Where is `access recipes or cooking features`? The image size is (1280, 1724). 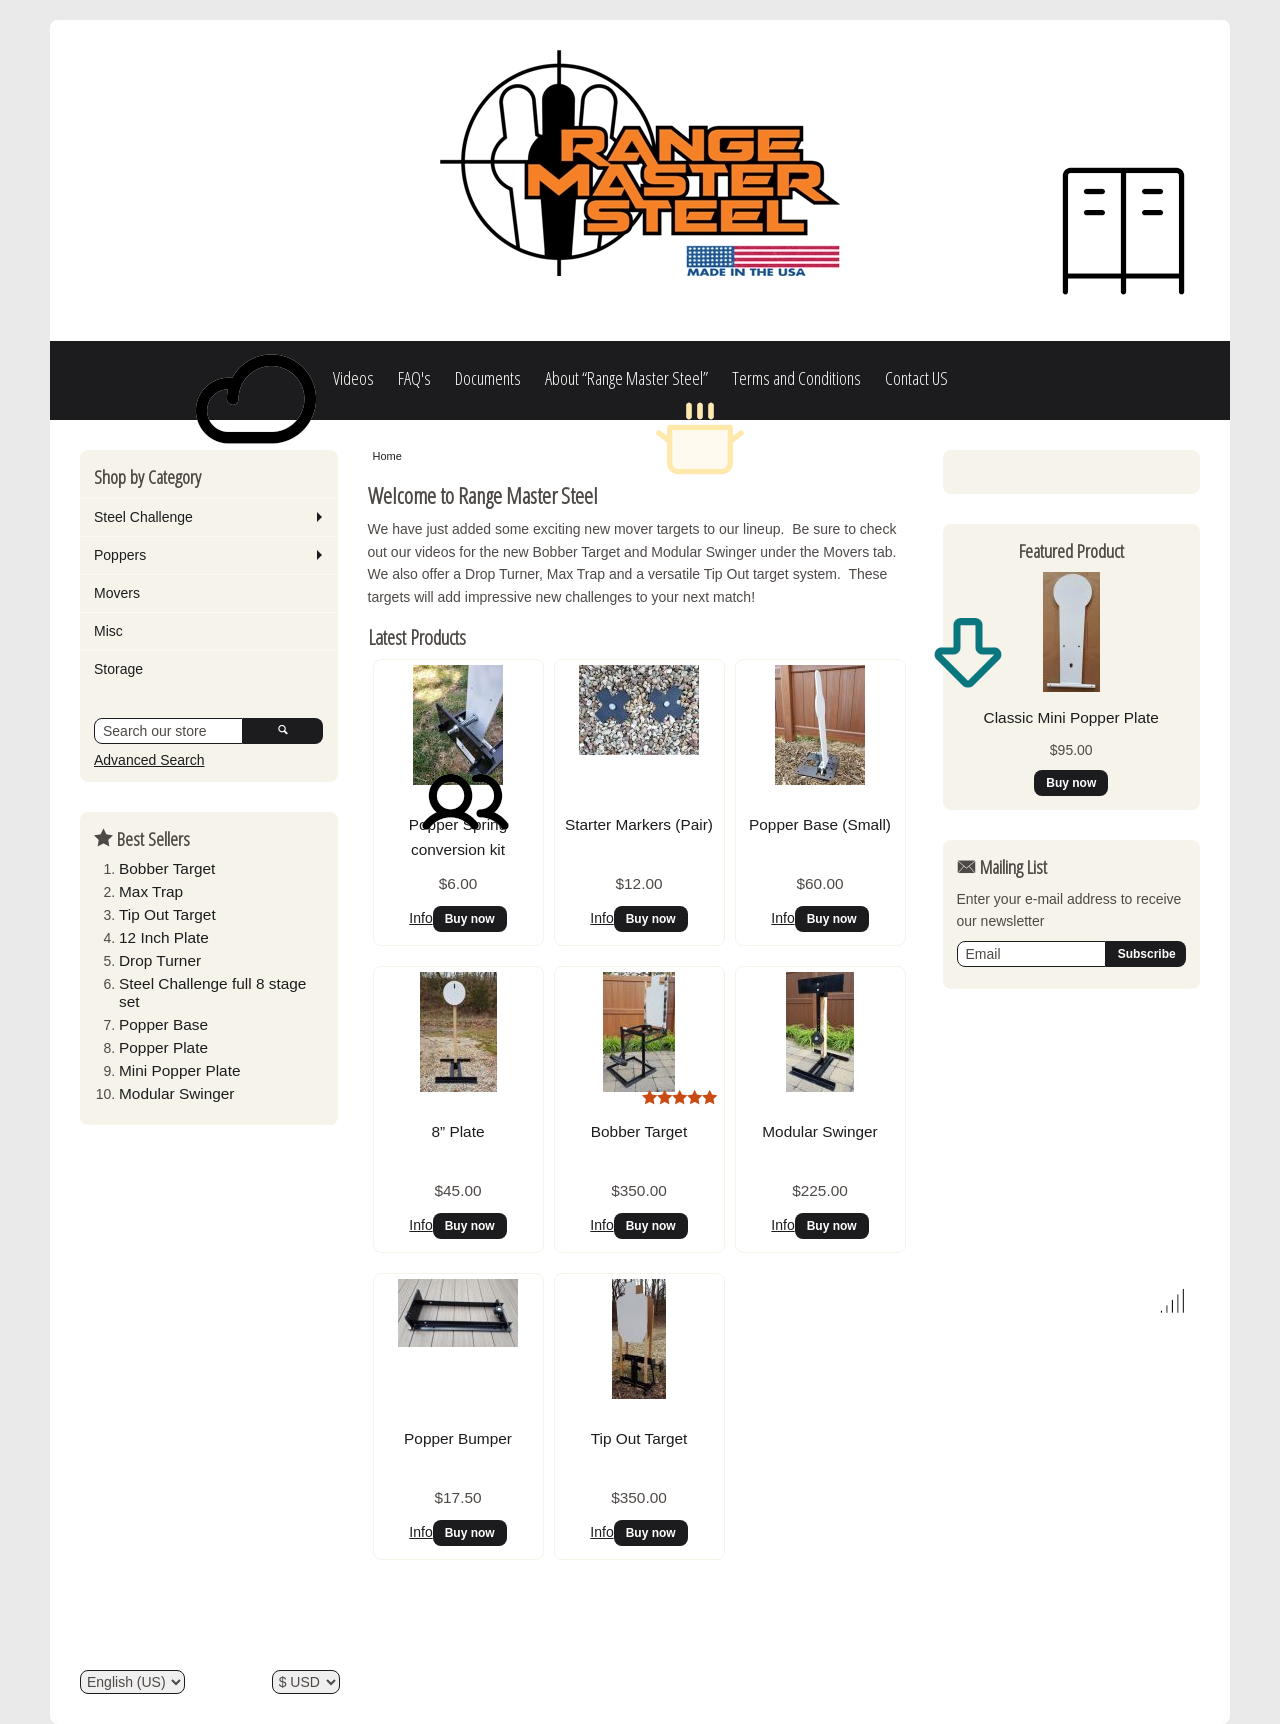
access recipes or cooking features is located at coordinates (700, 444).